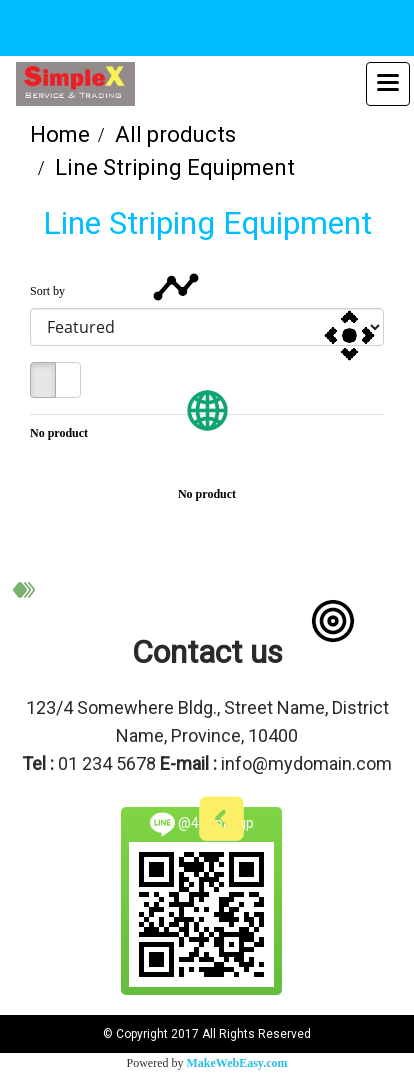 The height and width of the screenshot is (1073, 414). What do you see at coordinates (221, 818) in the screenshot?
I see `navigate back to the previous screen` at bounding box center [221, 818].